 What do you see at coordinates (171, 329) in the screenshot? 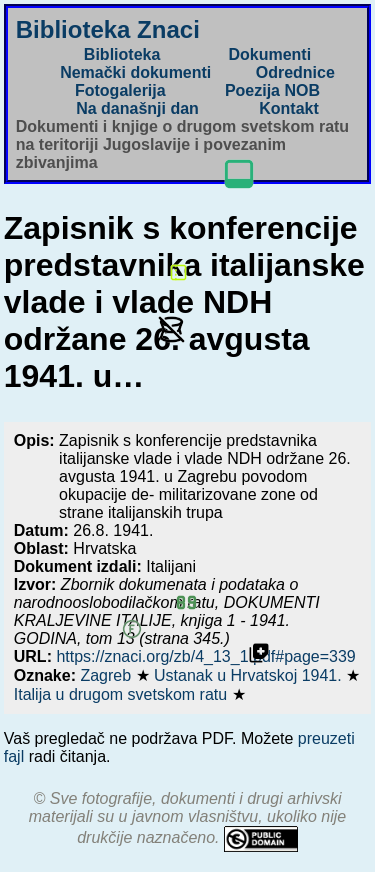
I see `diabolo juggling mode disabled` at bounding box center [171, 329].